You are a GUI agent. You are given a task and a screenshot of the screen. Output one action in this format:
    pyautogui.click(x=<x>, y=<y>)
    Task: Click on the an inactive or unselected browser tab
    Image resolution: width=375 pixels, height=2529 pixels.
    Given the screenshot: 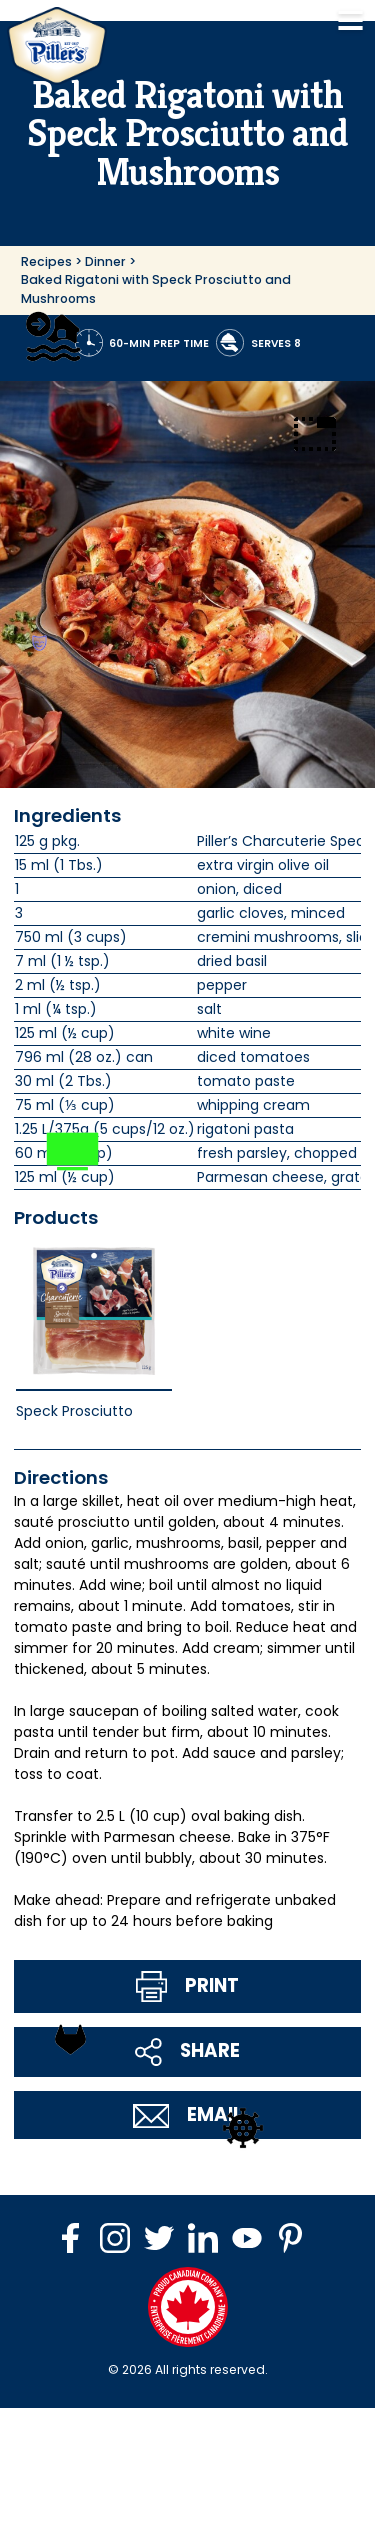 What is the action you would take?
    pyautogui.click(x=315, y=434)
    